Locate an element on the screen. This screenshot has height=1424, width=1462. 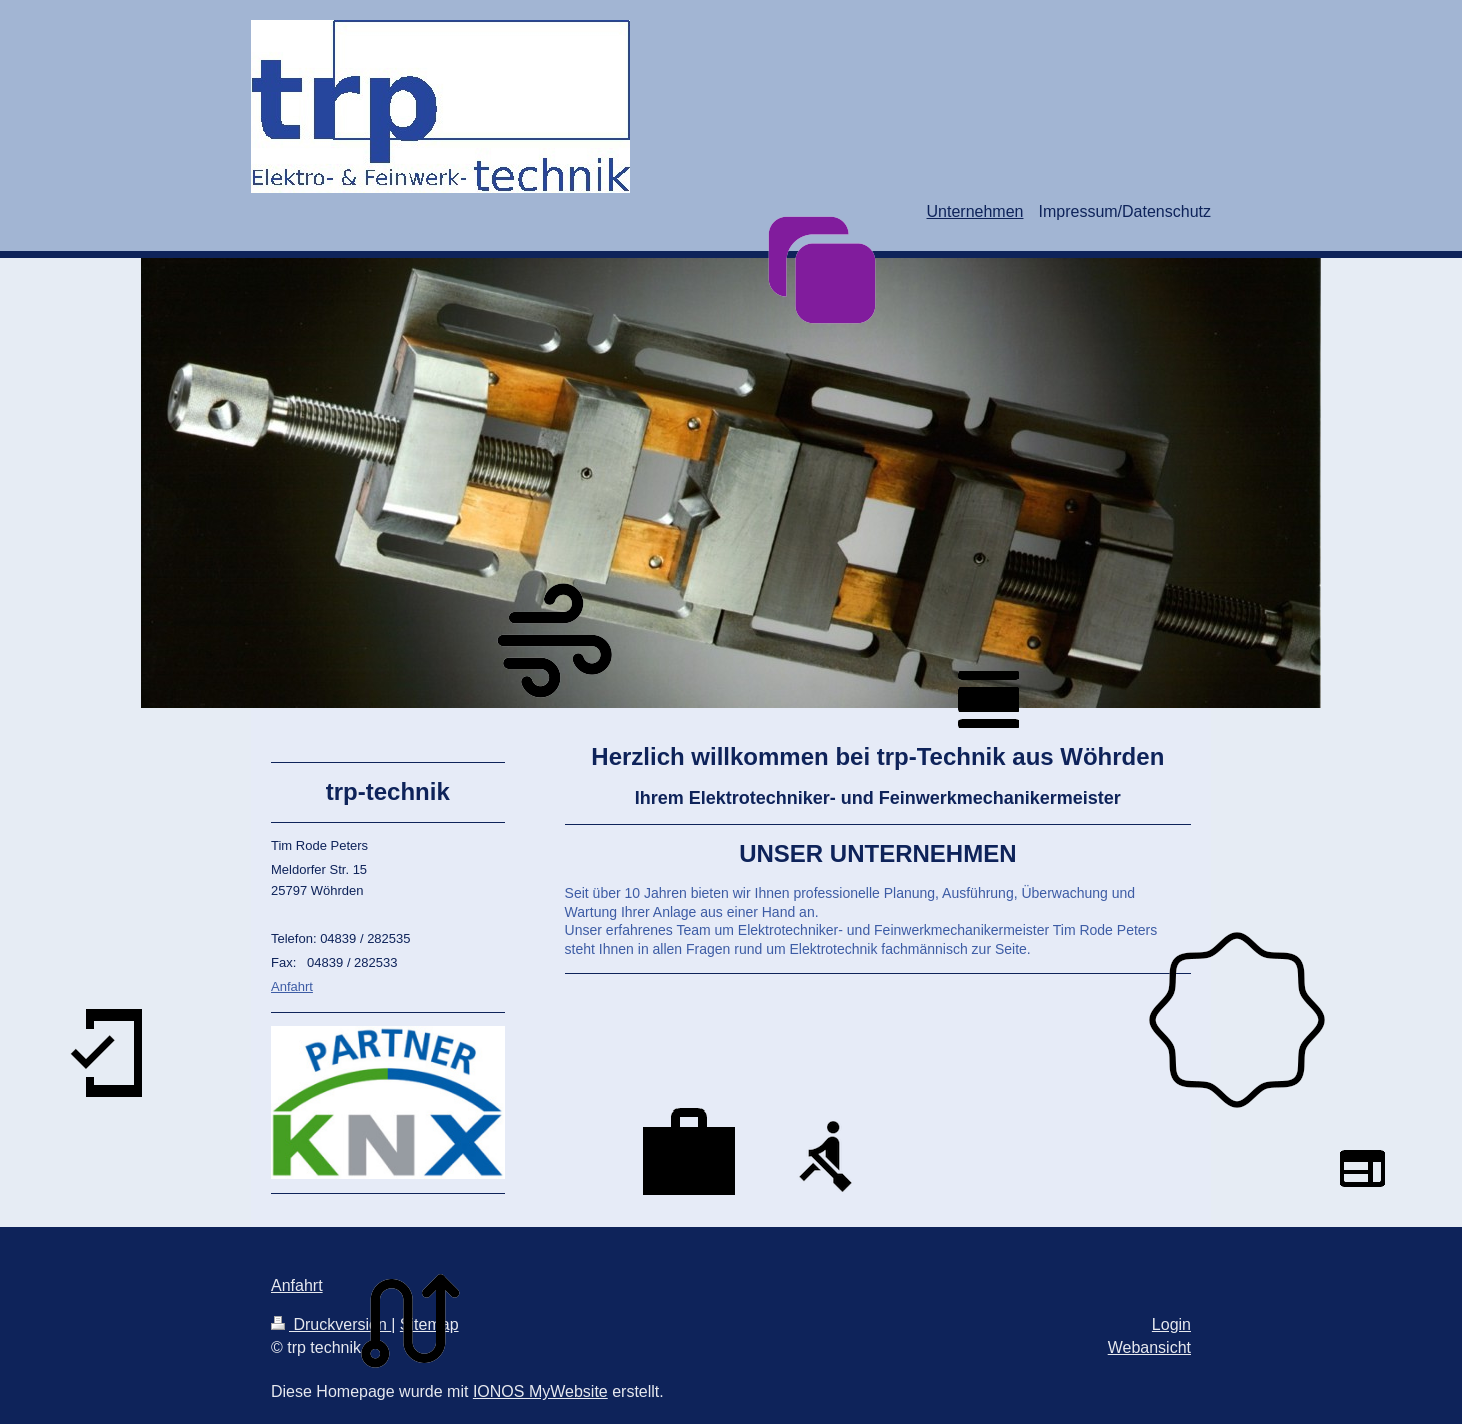
indicates a badge or certification status is located at coordinates (1237, 1020).